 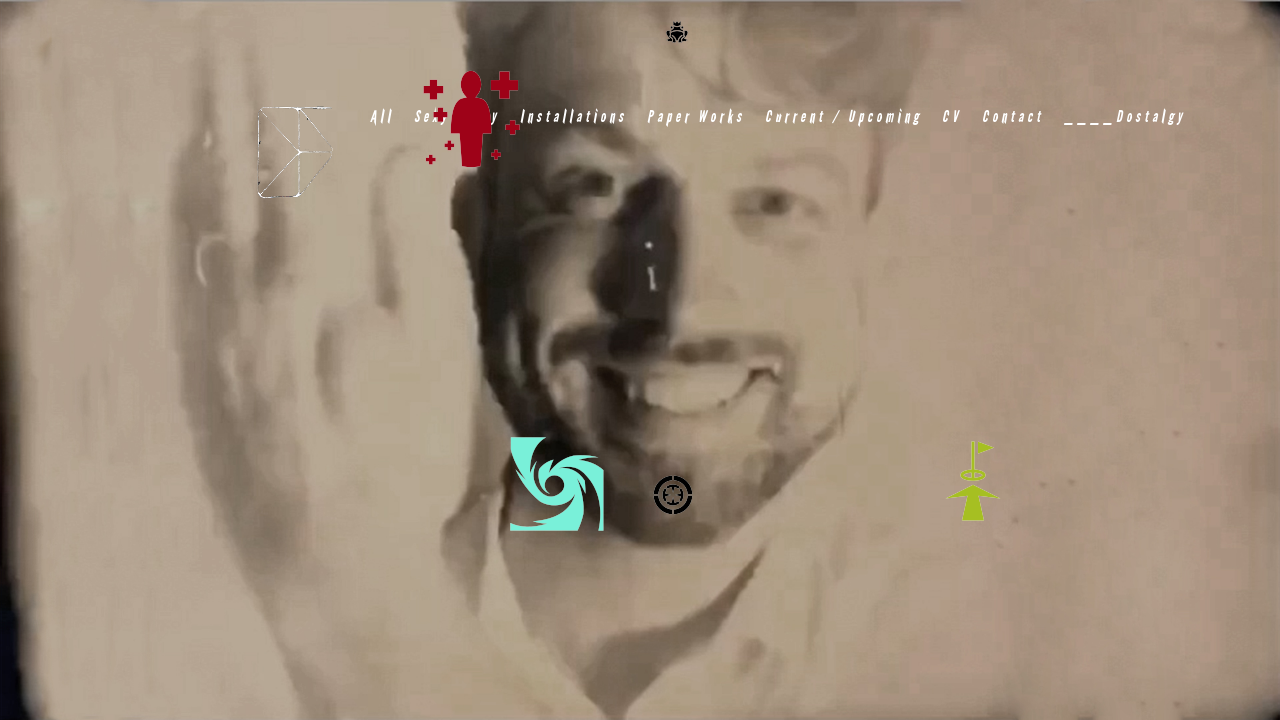 I want to click on navigate to objective marker, so click(x=973, y=481).